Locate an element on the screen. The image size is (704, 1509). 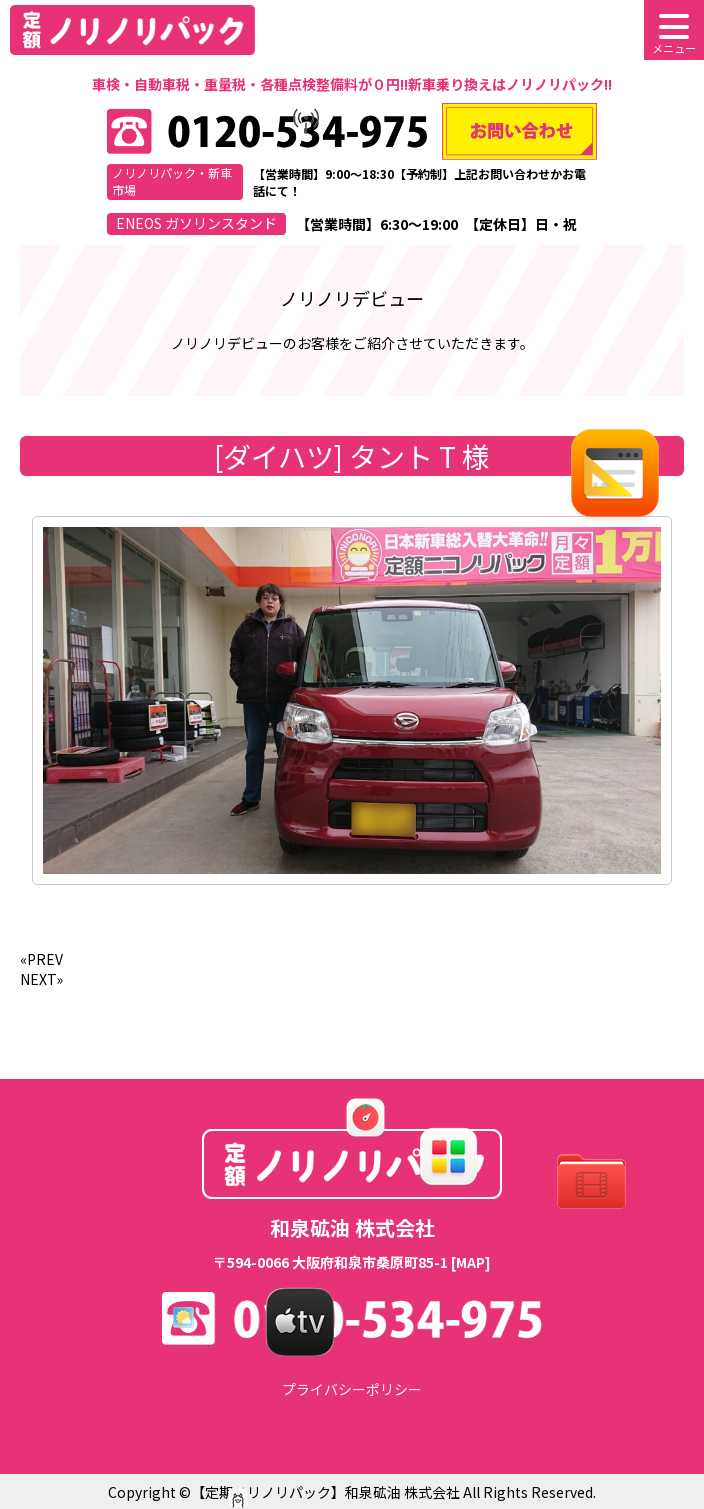
open Code::Blocks IDE application is located at coordinates (448, 1156).